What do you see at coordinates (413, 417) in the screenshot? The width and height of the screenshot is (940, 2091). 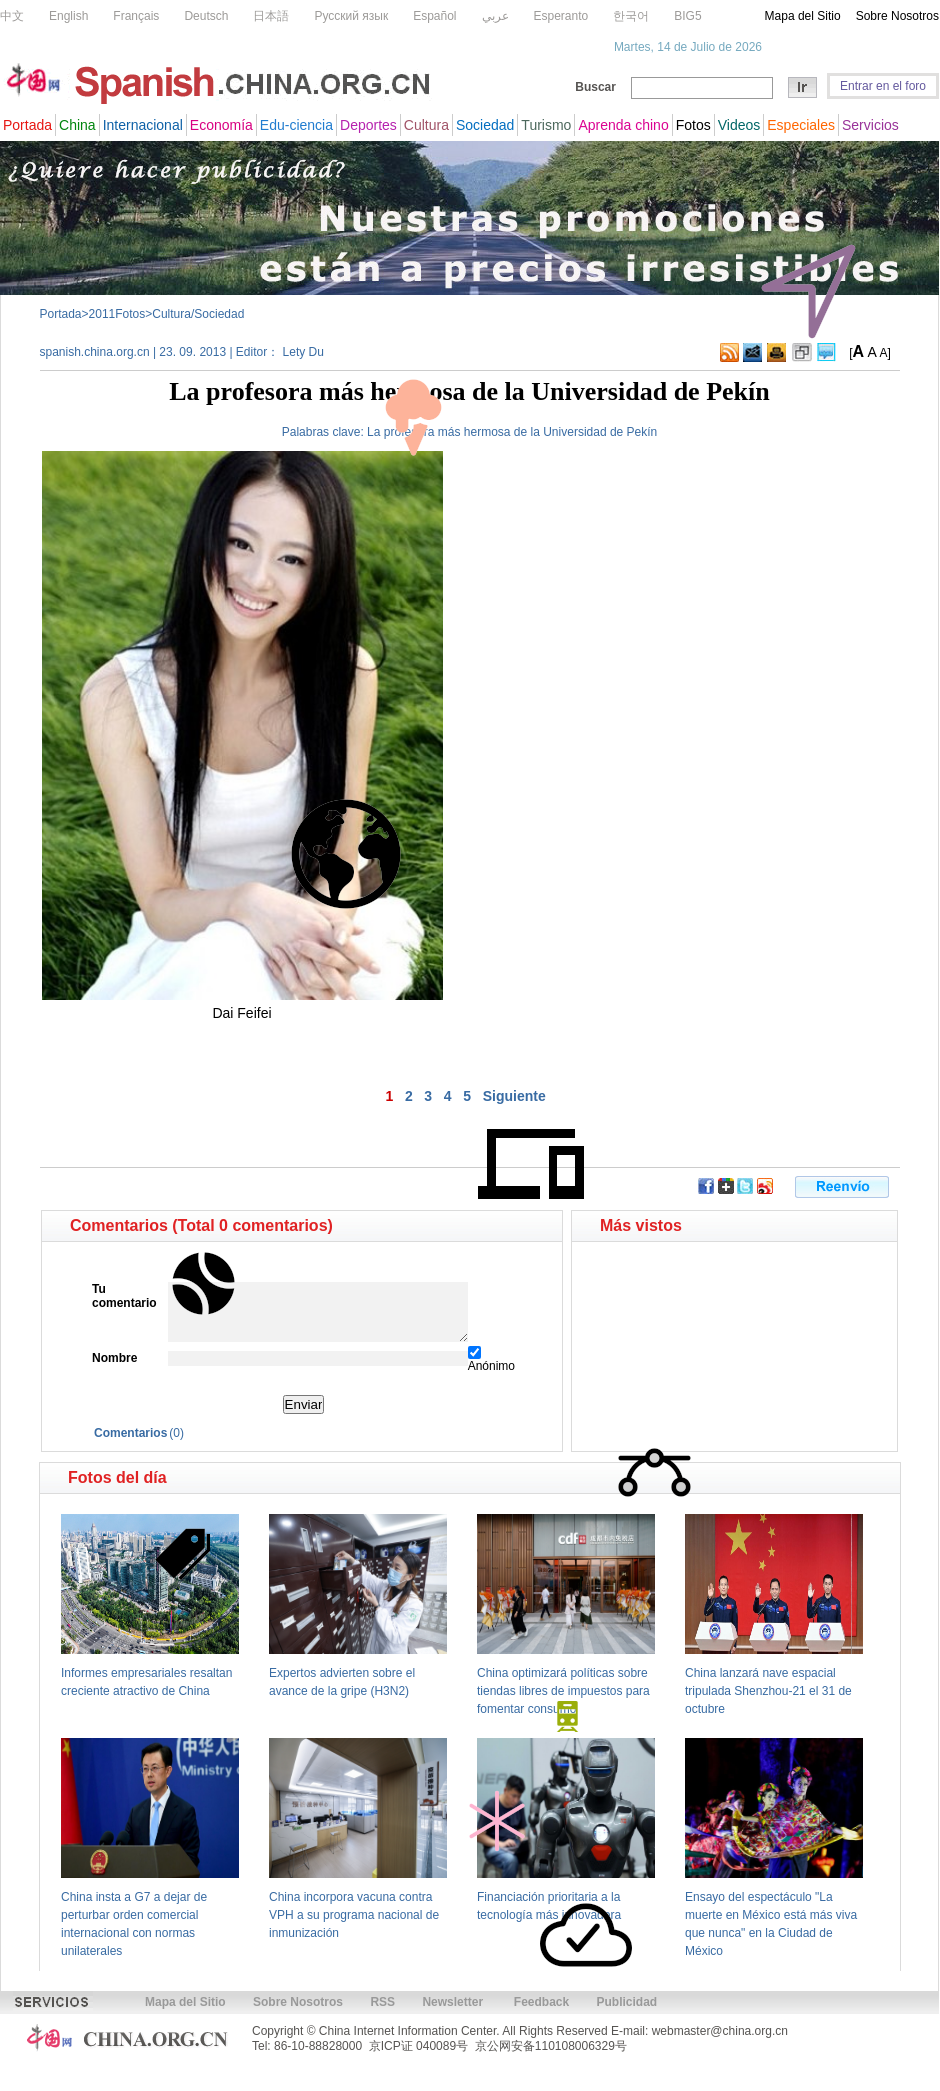 I see `browse desserts or sweet treats` at bounding box center [413, 417].